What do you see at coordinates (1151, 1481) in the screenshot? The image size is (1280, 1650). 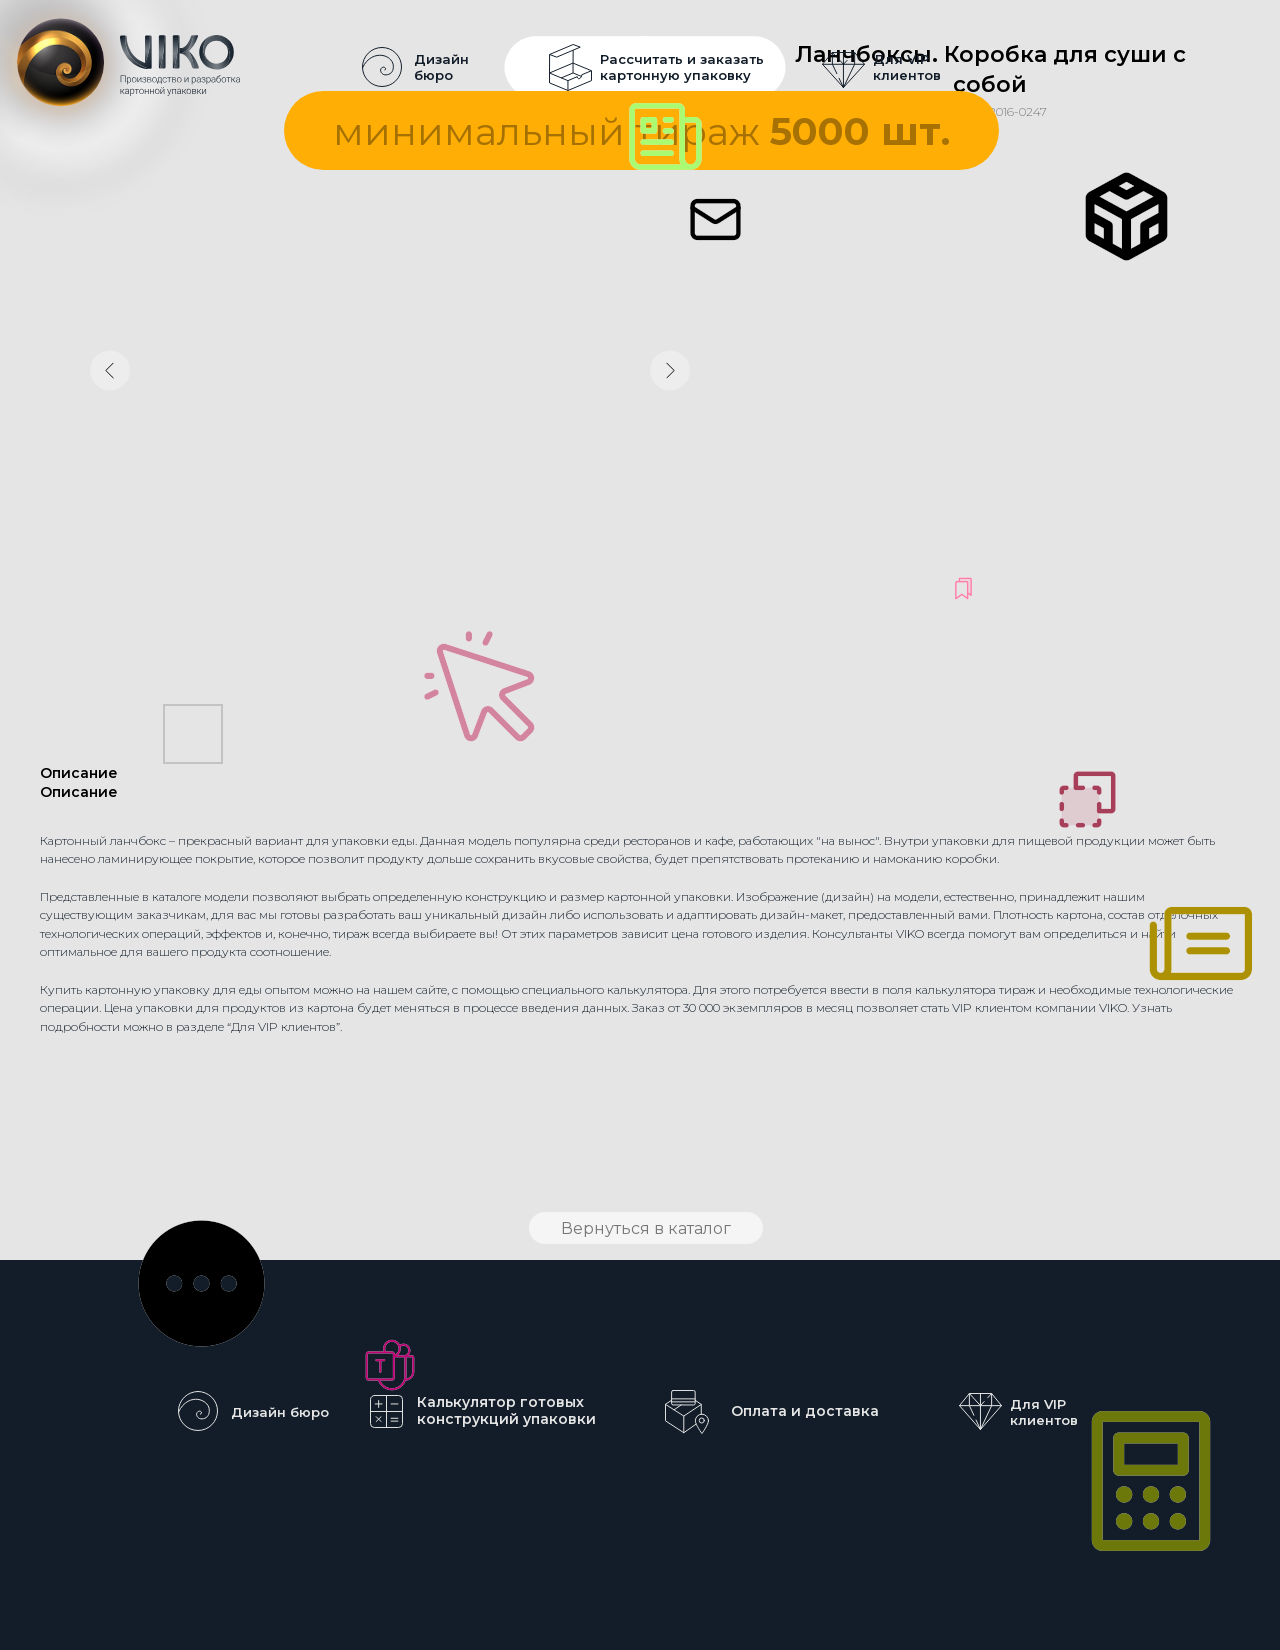 I see `open the calculator app` at bounding box center [1151, 1481].